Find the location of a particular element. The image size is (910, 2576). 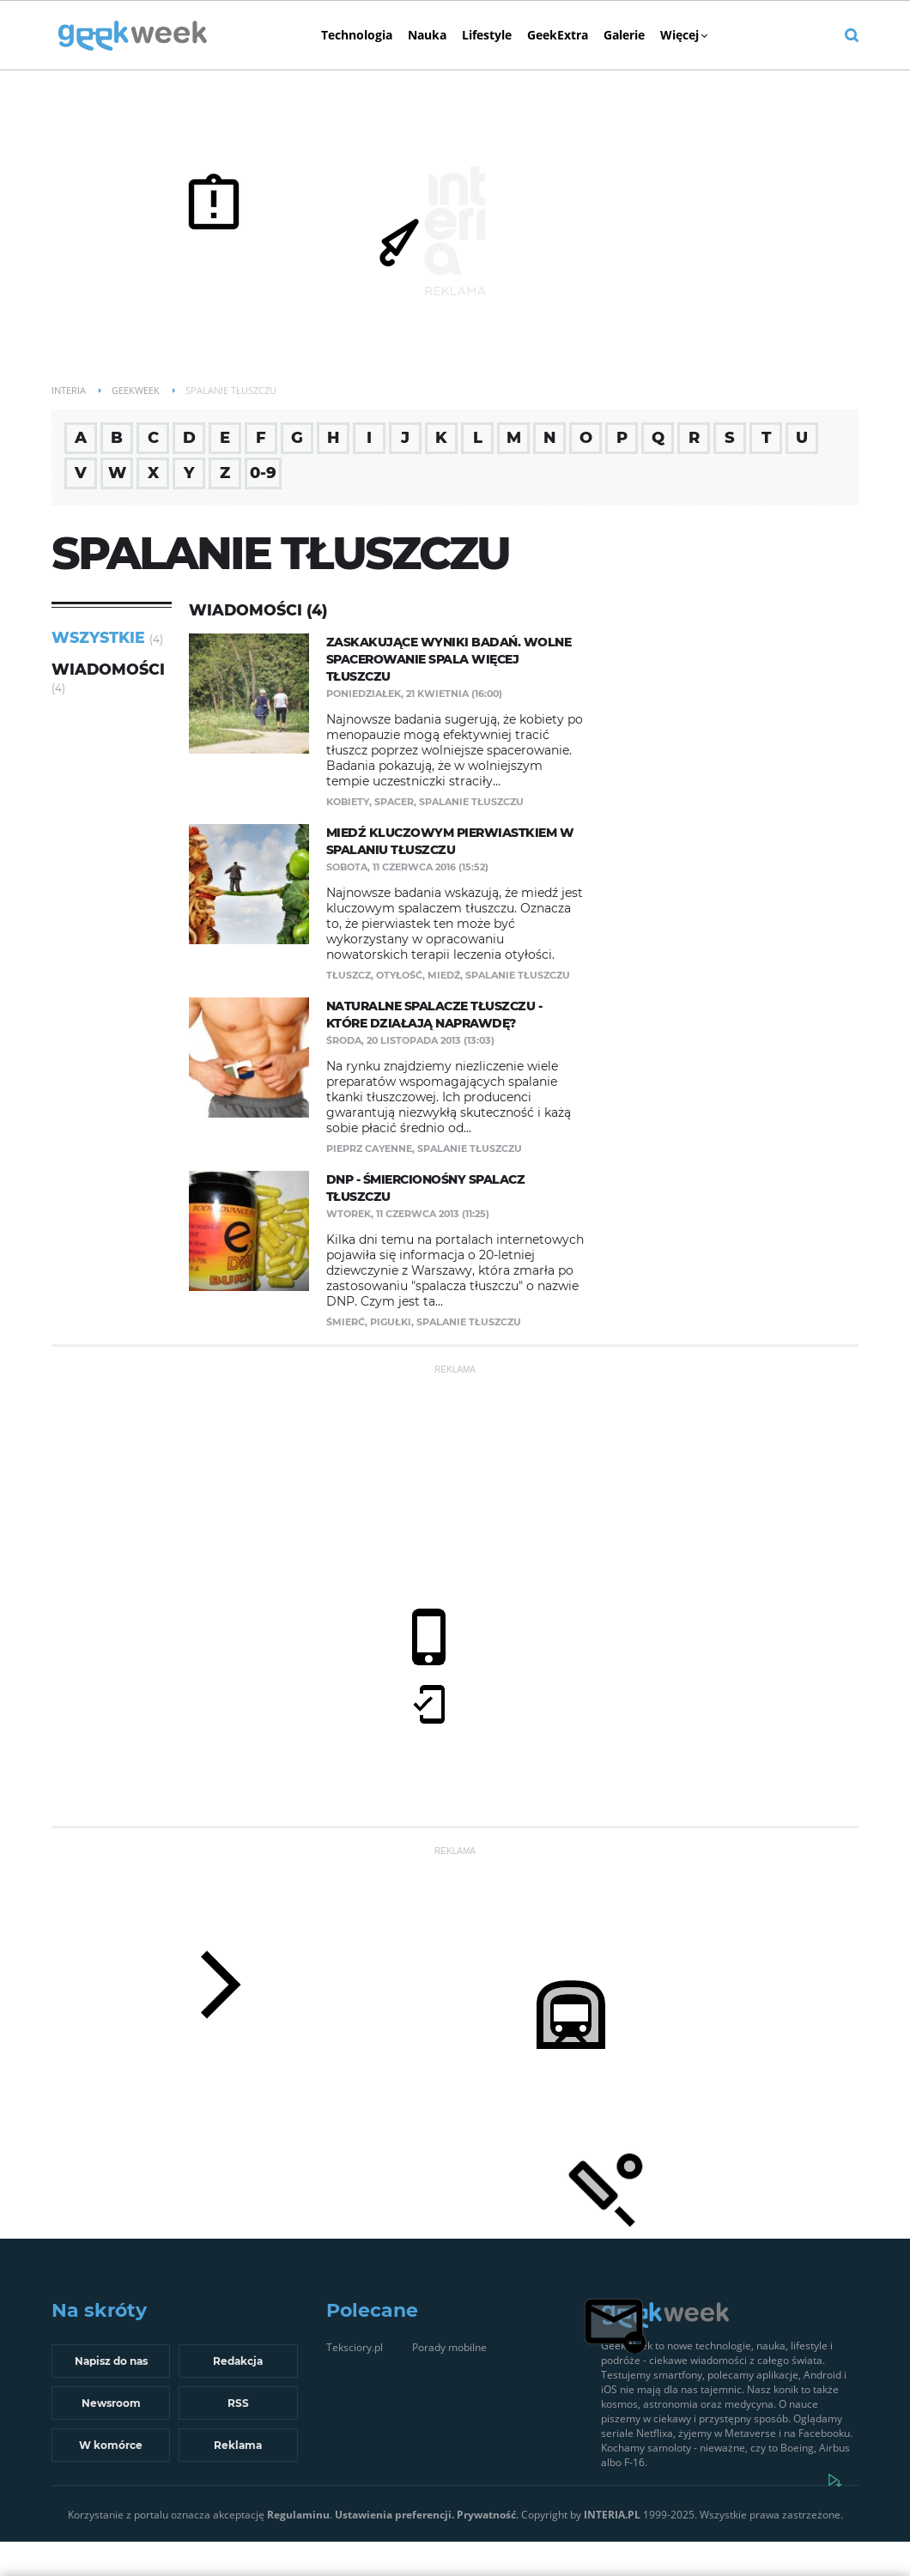

indicates mobile device or smartphone is located at coordinates (430, 1637).